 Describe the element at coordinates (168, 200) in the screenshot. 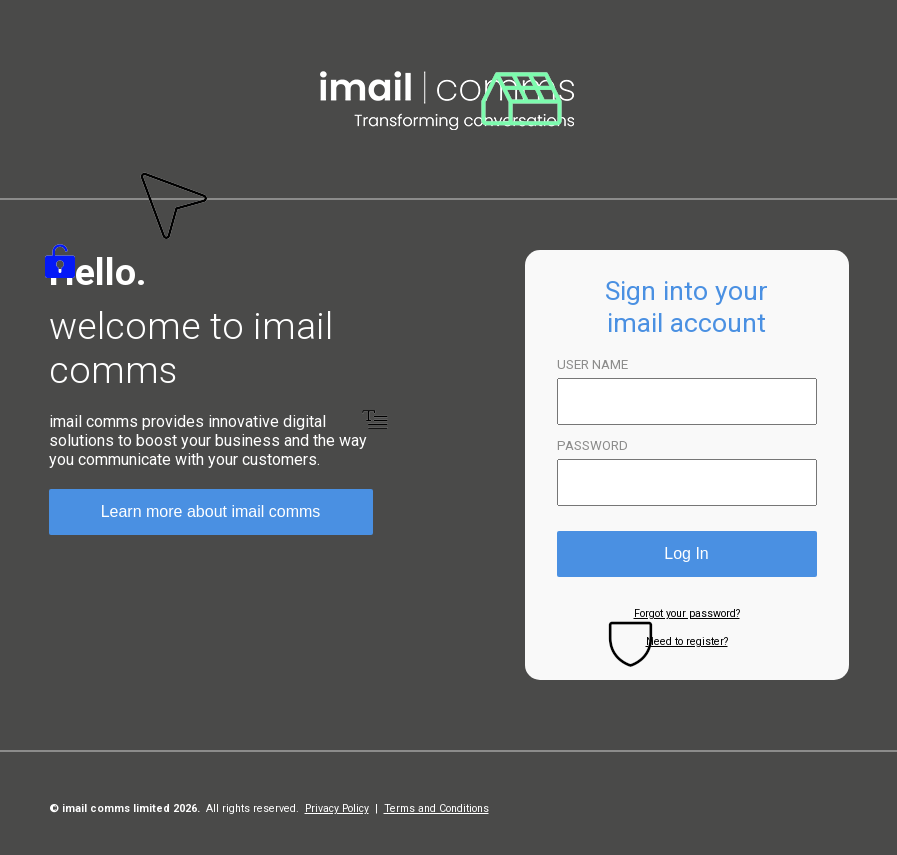

I see `tap to get directions to a destination` at that location.